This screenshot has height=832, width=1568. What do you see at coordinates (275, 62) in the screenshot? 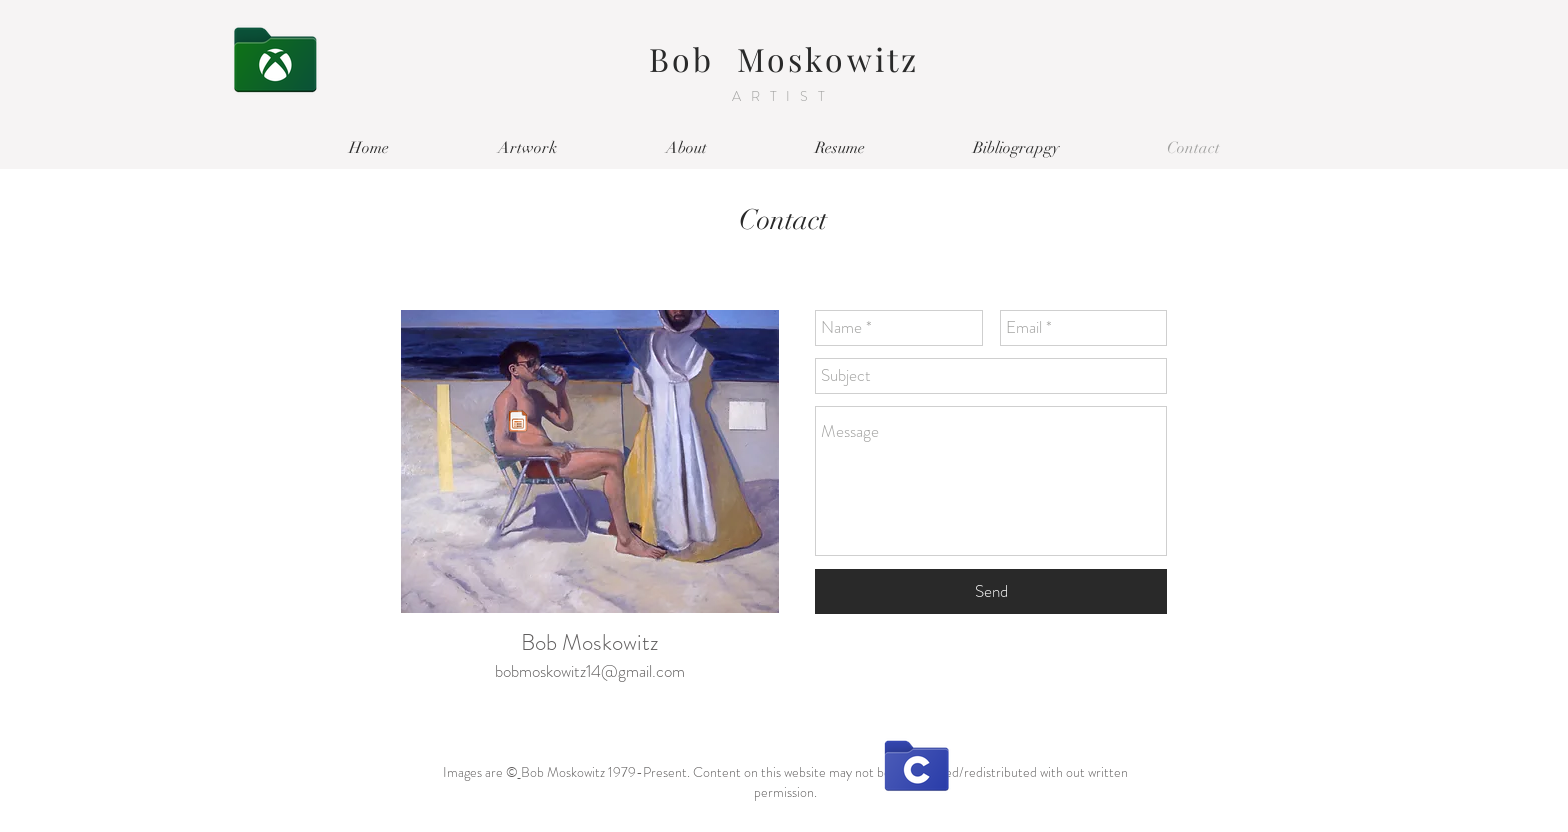
I see `open folder containing Xbox games or apps` at bounding box center [275, 62].